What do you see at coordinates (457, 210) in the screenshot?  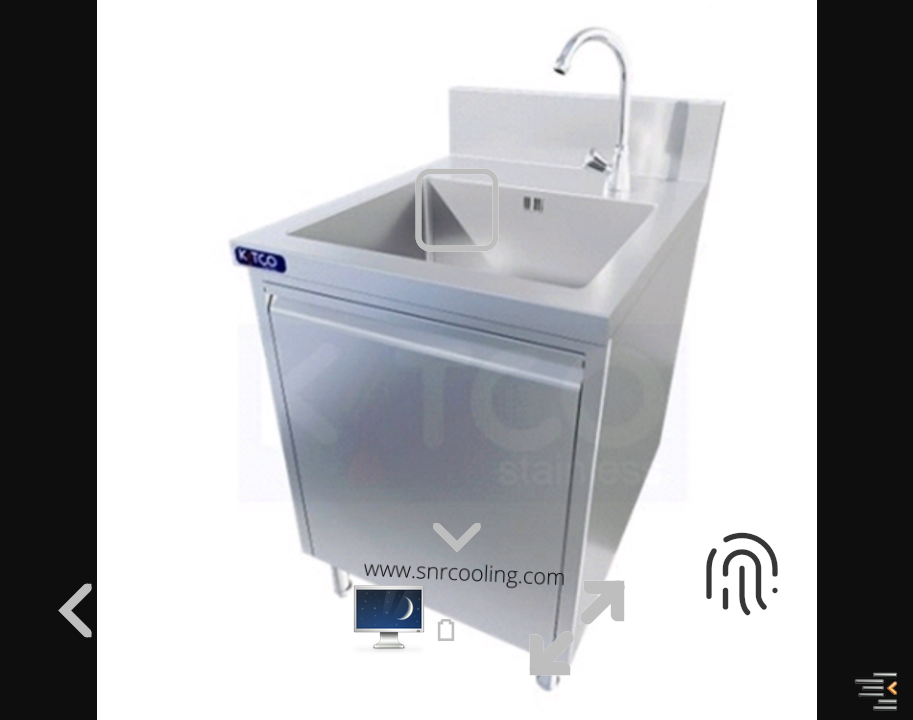 I see `unchecked checkbox state` at bounding box center [457, 210].